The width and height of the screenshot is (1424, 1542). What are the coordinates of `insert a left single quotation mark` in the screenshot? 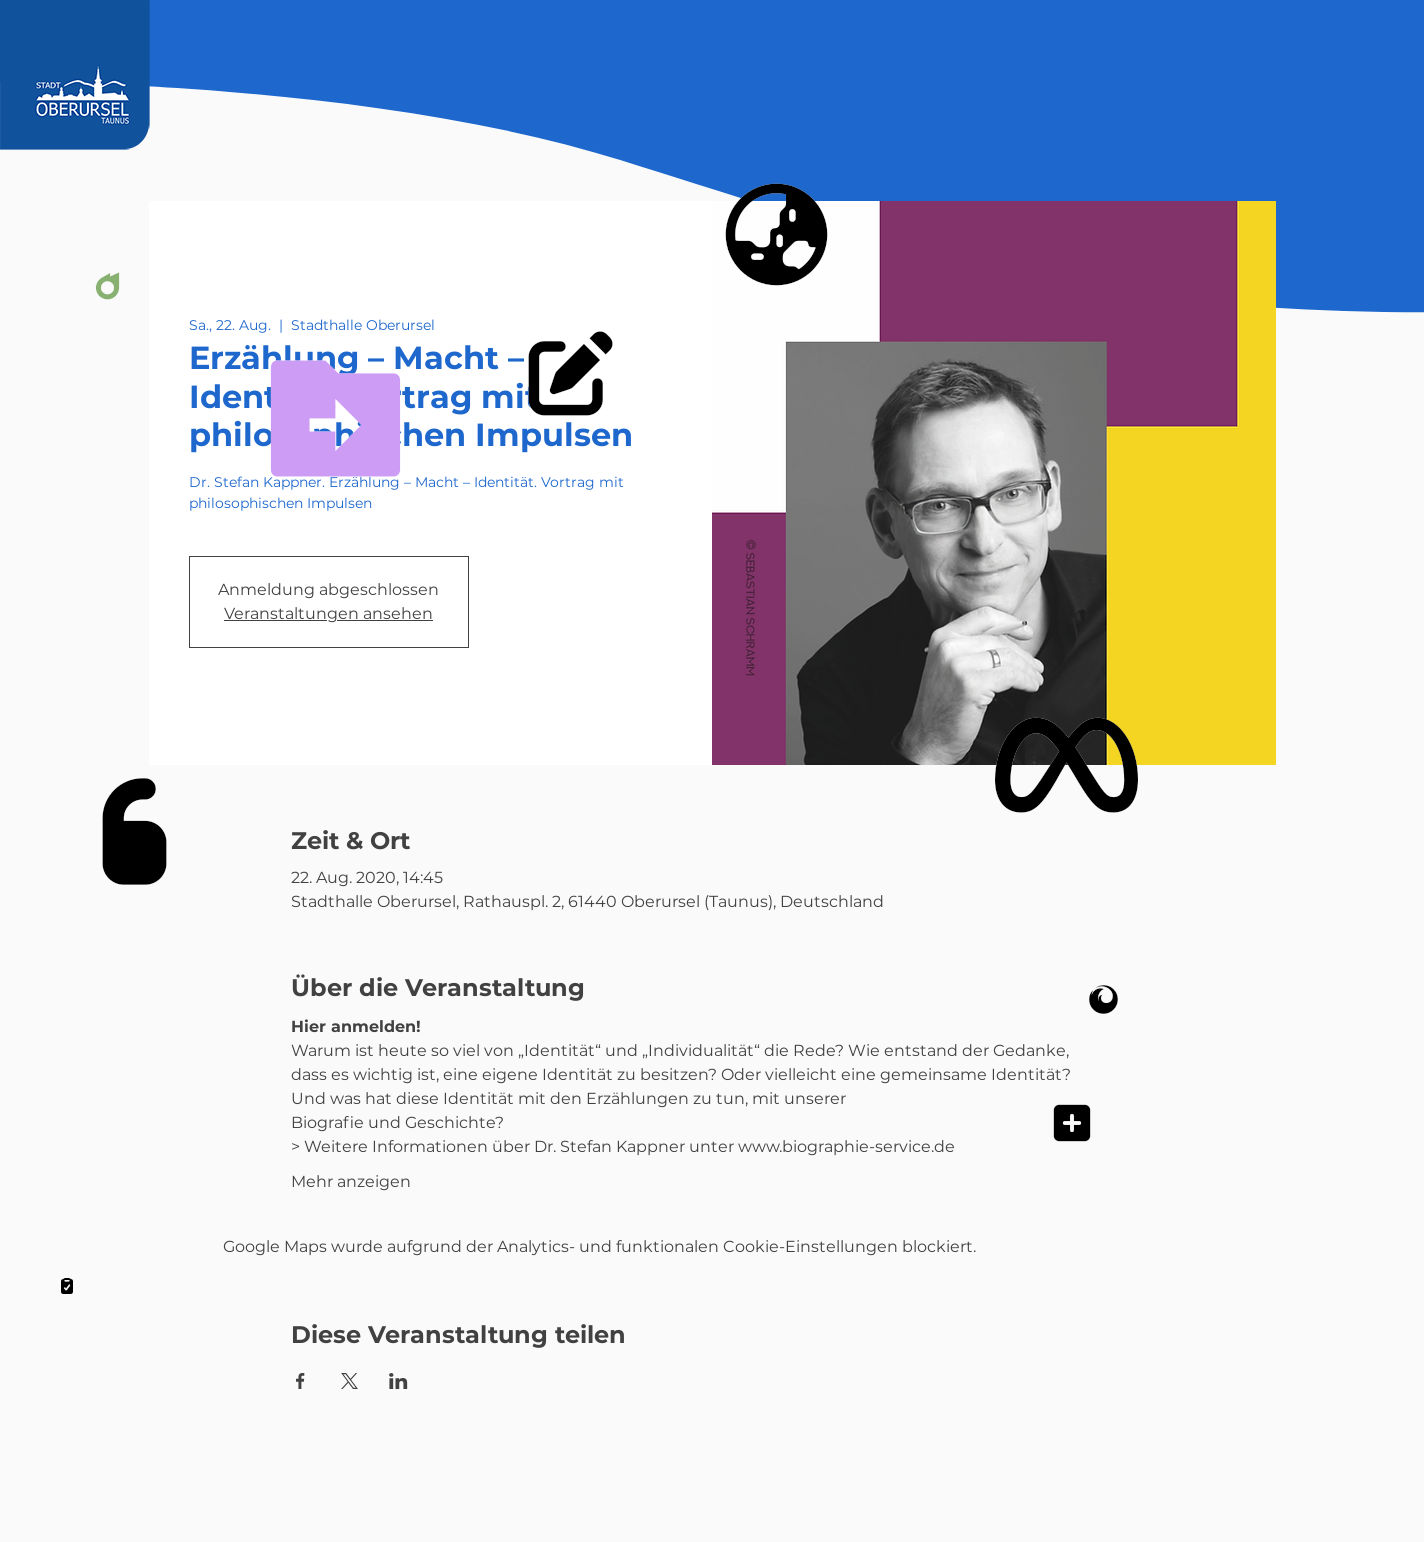 It's located at (134, 831).